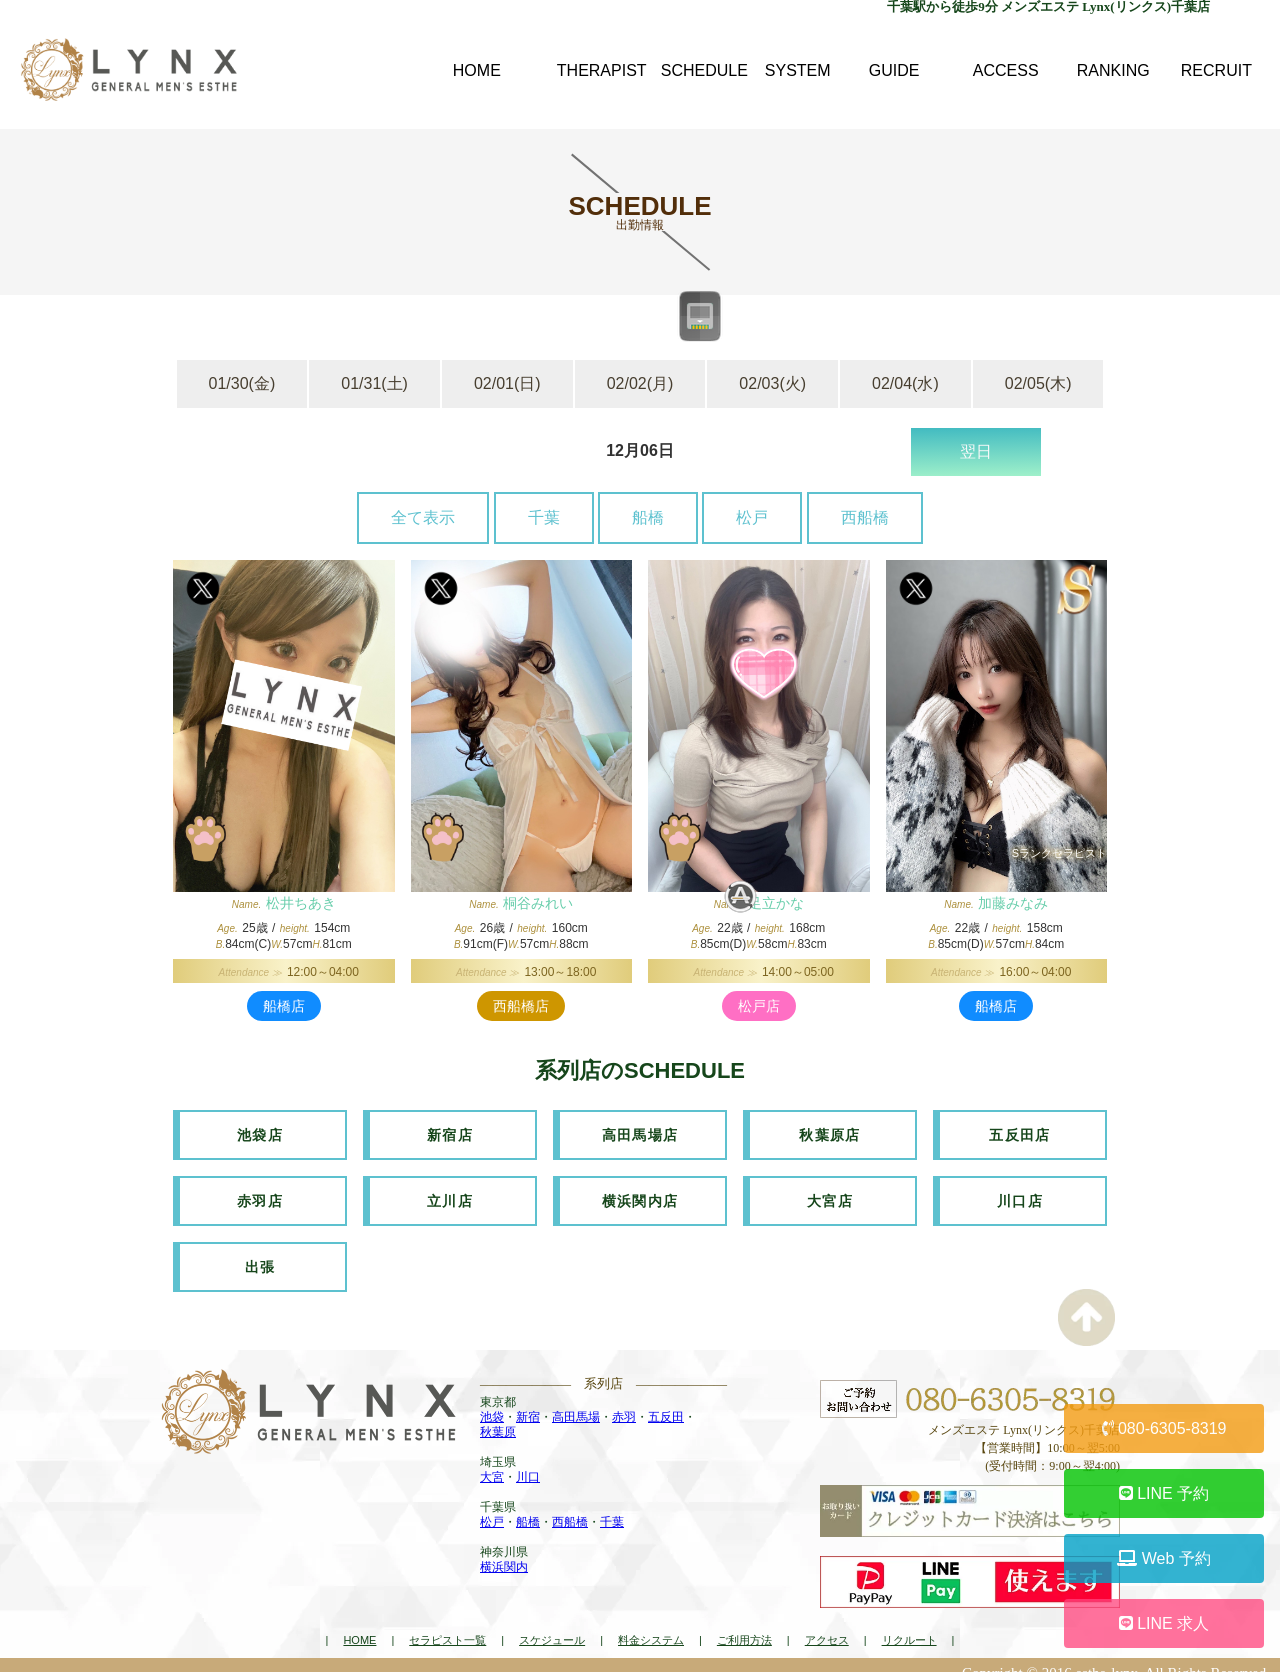 The image size is (1280, 1672). Describe the element at coordinates (700, 316) in the screenshot. I see `nintendo ds rom file` at that location.